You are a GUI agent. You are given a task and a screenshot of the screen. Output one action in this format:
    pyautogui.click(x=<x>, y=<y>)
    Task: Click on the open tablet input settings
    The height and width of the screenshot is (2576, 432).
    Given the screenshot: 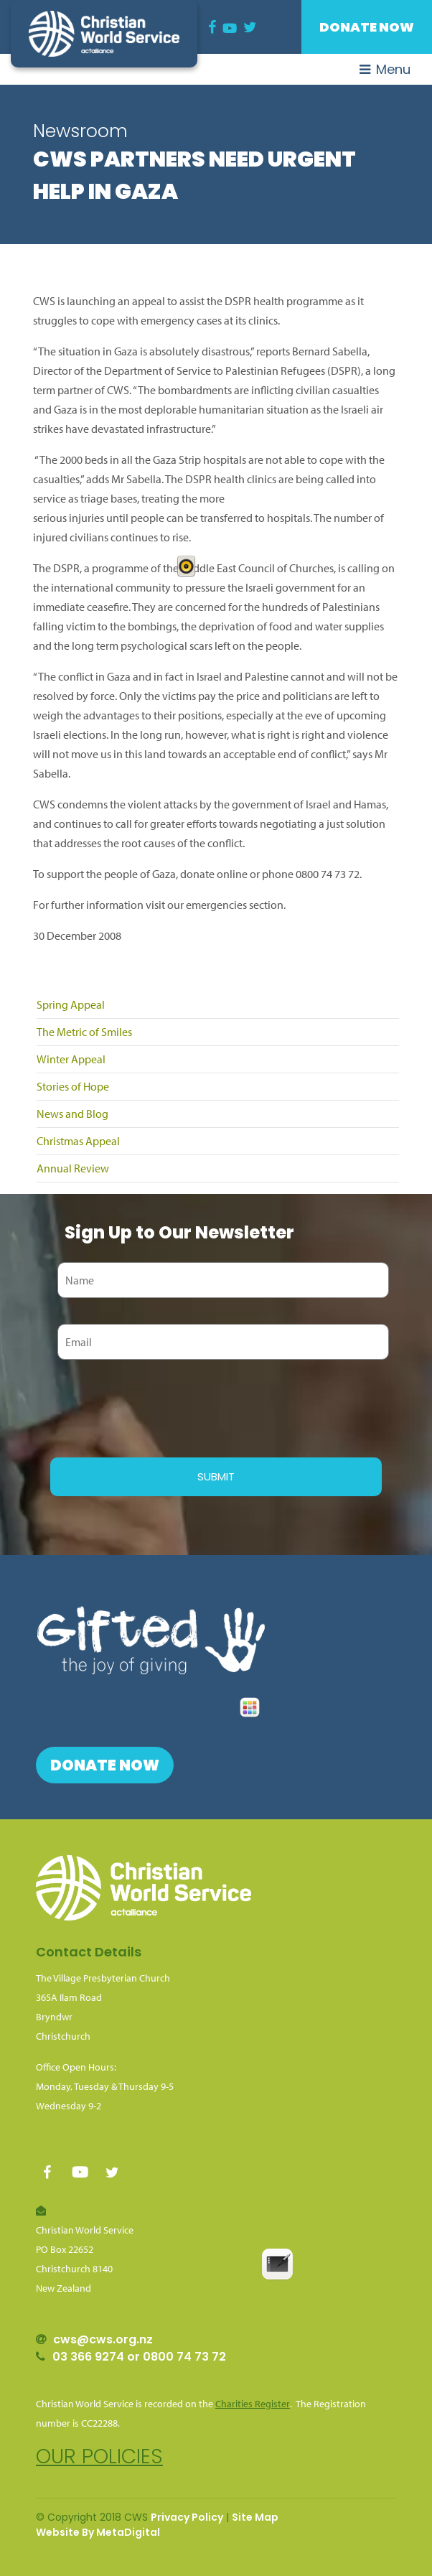 What is the action you would take?
    pyautogui.click(x=277, y=2264)
    